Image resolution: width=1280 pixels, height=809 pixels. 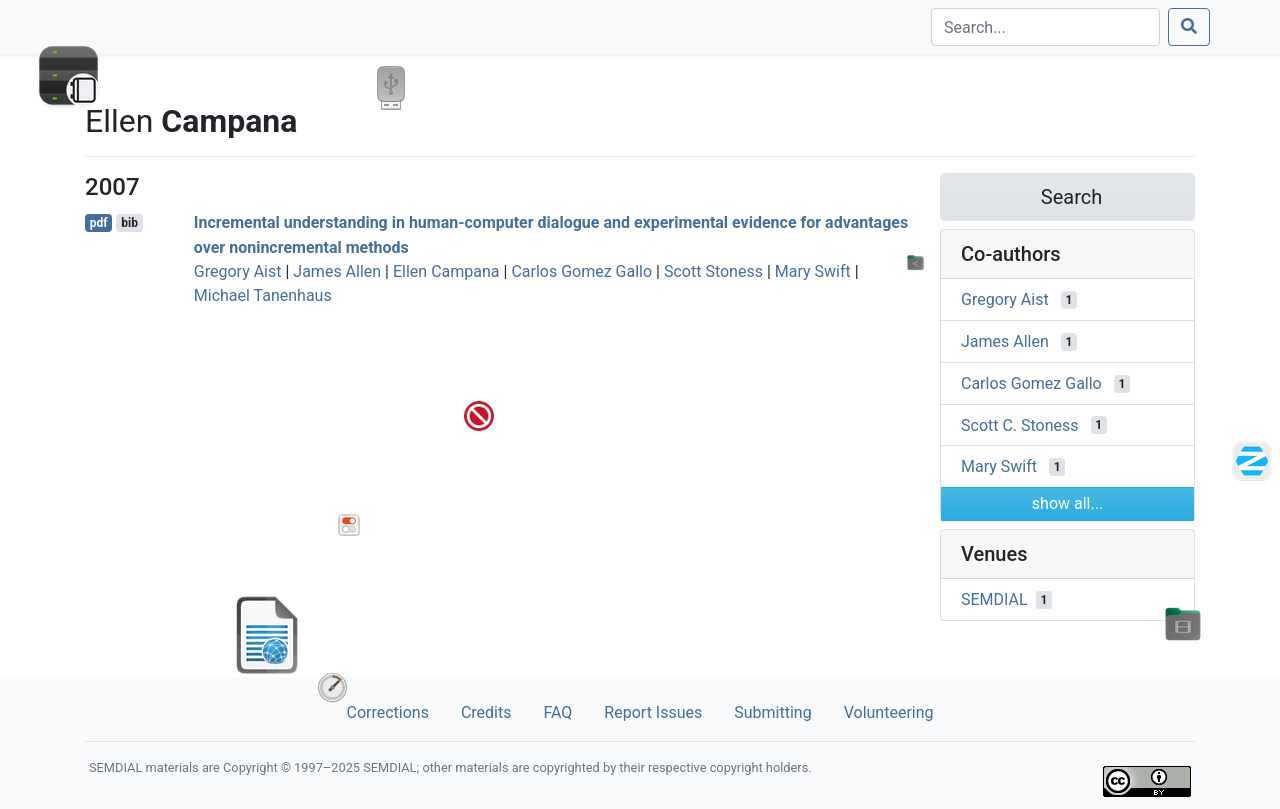 What do you see at coordinates (1183, 624) in the screenshot?
I see `open your videos folder` at bounding box center [1183, 624].